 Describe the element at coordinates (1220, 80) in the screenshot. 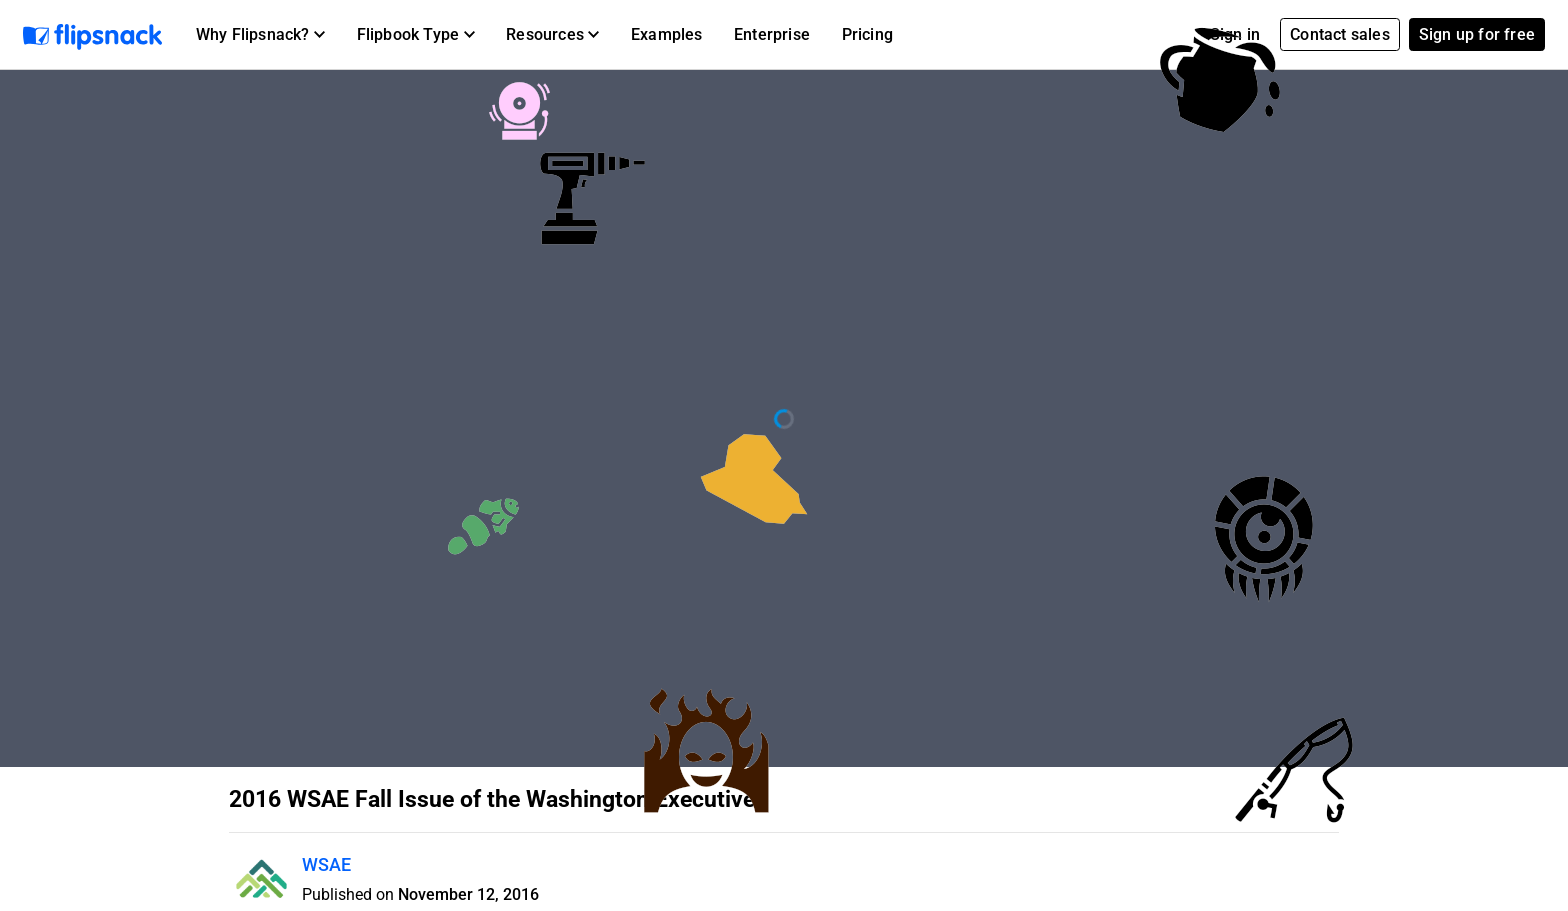

I see `indicates watering or irrigation action` at that location.